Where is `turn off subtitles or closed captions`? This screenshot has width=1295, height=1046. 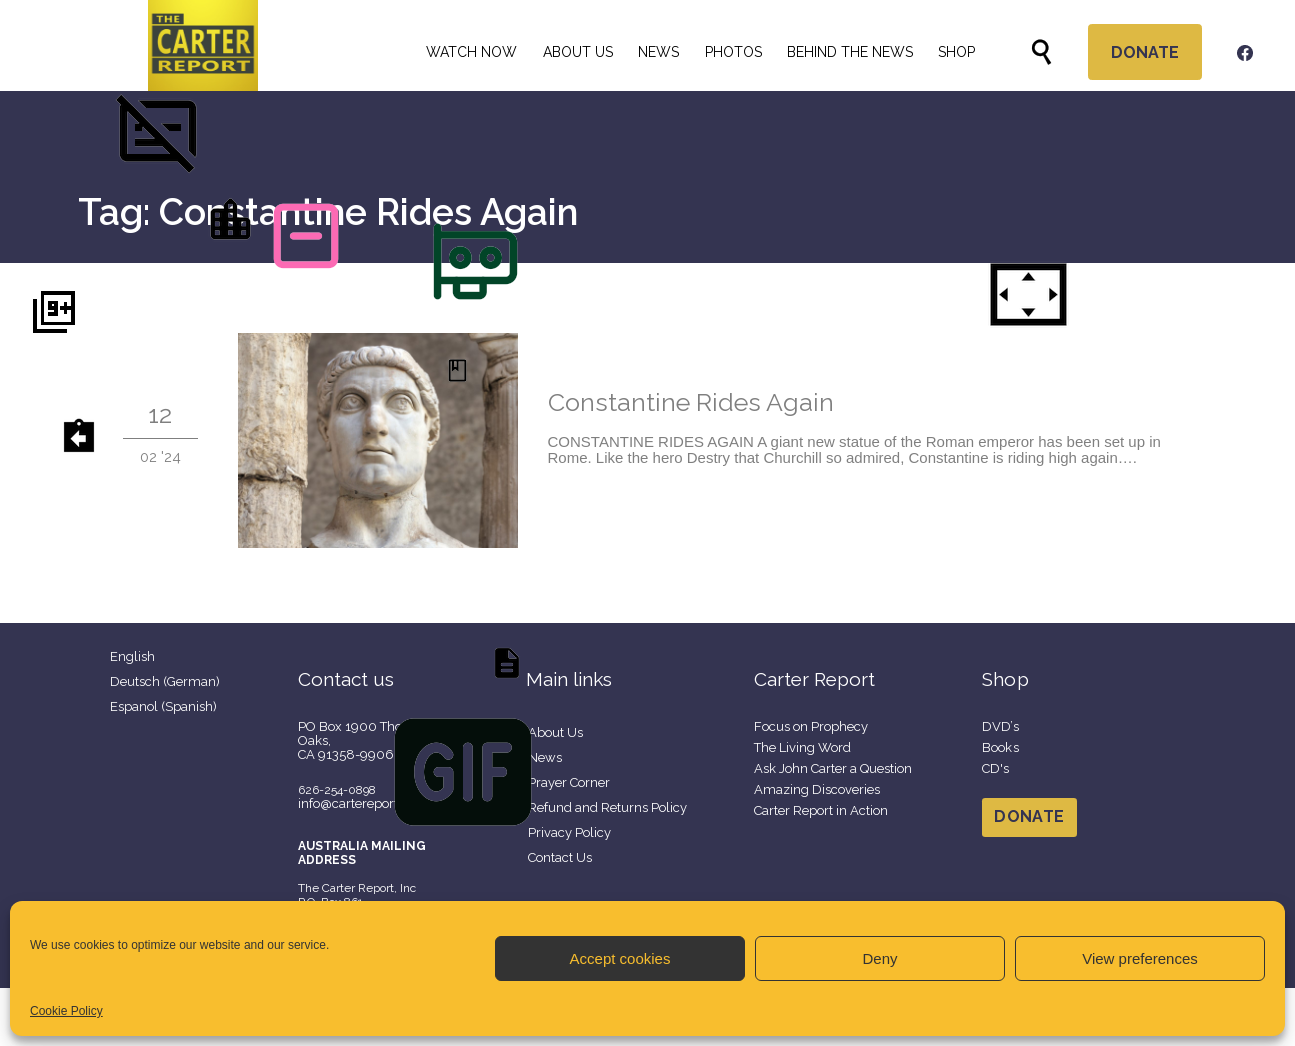
turn off subtitles or closed captions is located at coordinates (158, 131).